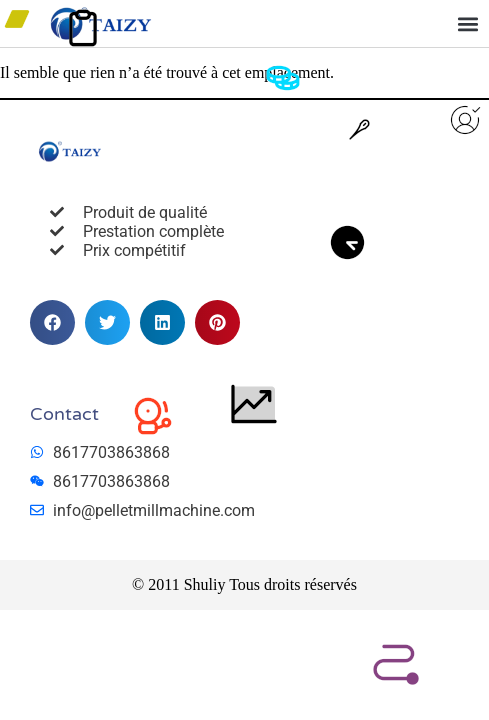 The width and height of the screenshot is (489, 720). Describe the element at coordinates (17, 19) in the screenshot. I see `insert a parallelogram shape` at that location.